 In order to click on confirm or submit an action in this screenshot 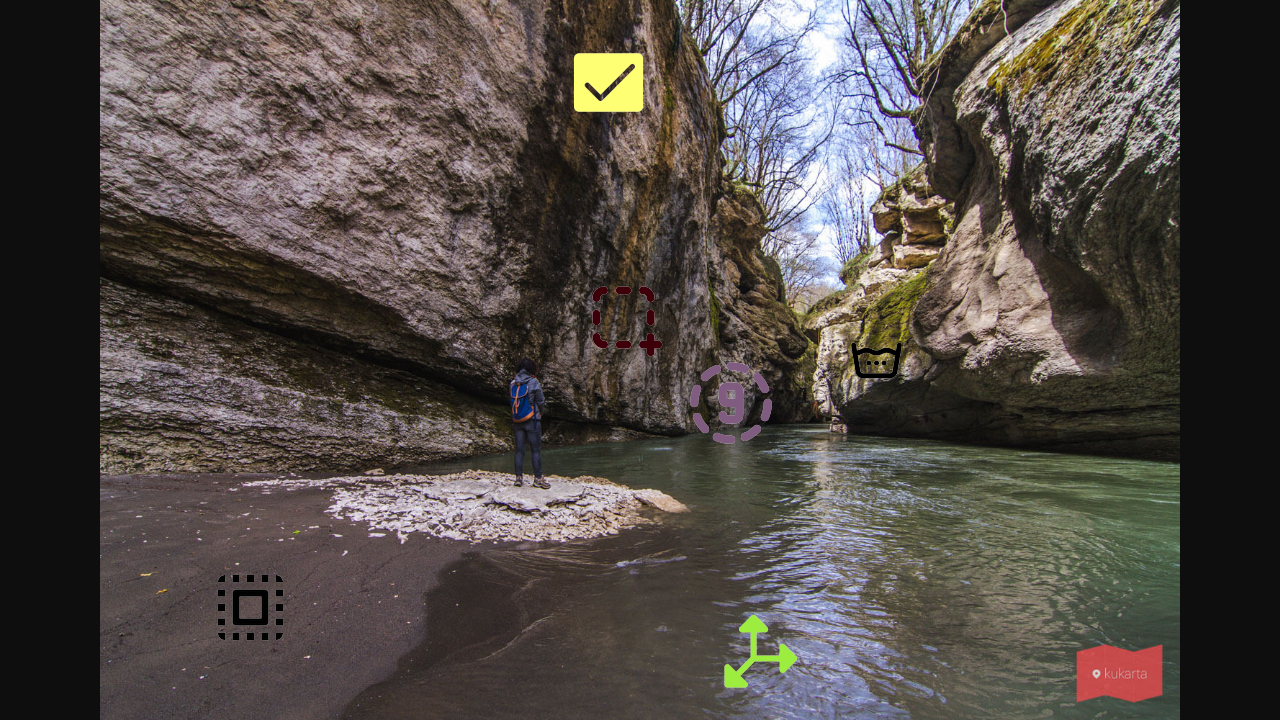, I will do `click(608, 82)`.